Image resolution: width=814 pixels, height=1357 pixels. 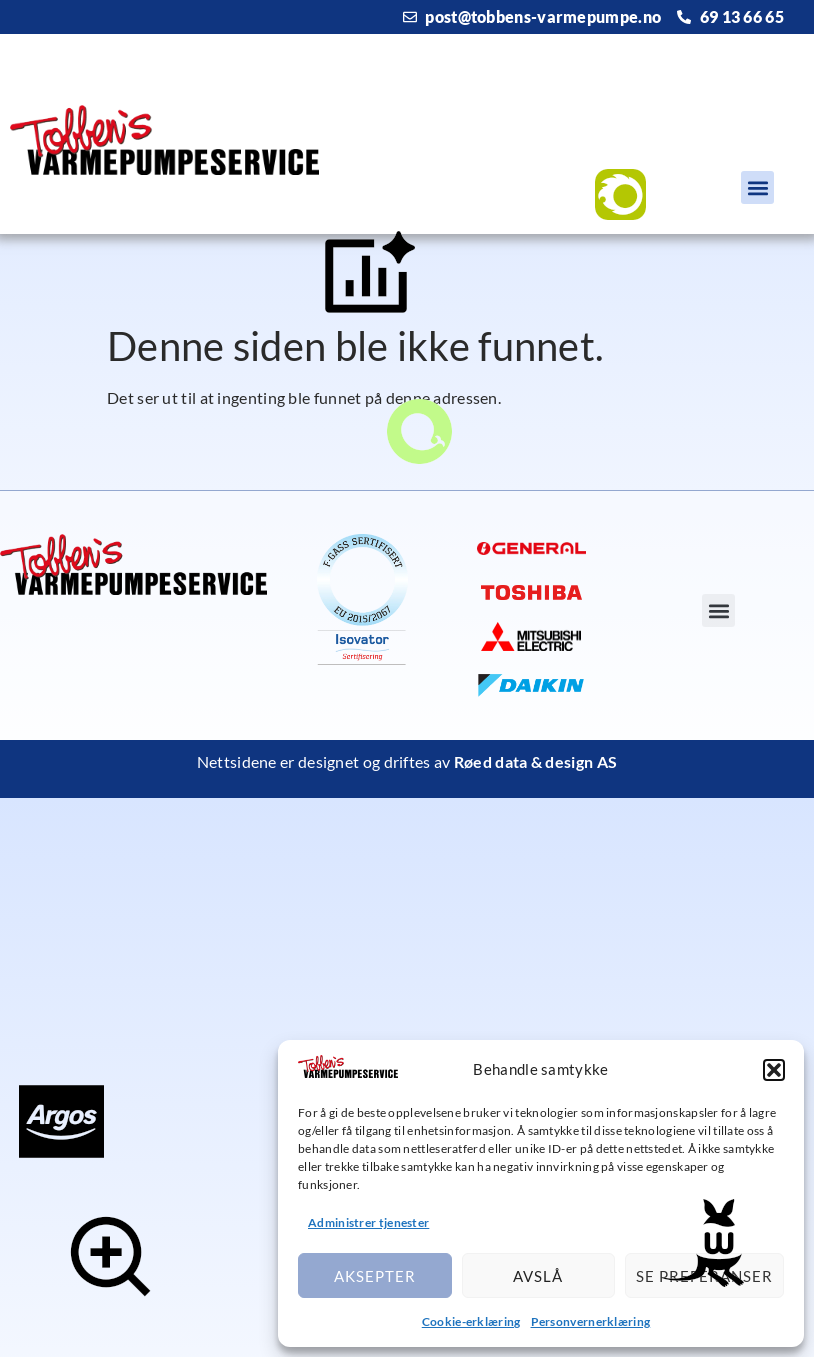 What do you see at coordinates (703, 1243) in the screenshot?
I see `open wallabag read-it-later app` at bounding box center [703, 1243].